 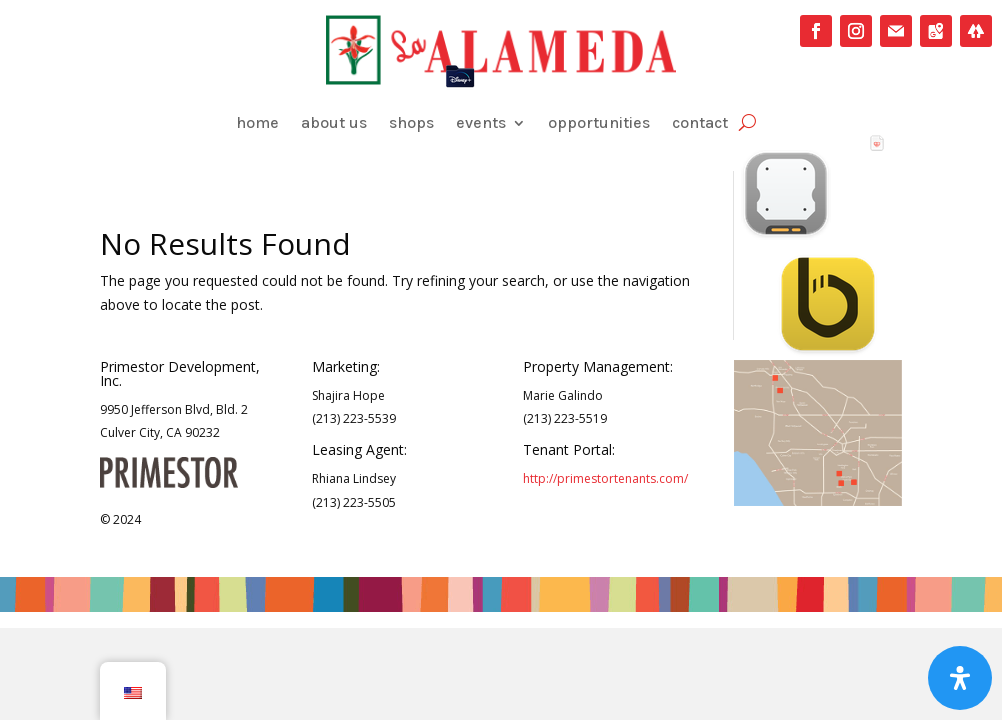 I want to click on open disney+ media folder, so click(x=460, y=77).